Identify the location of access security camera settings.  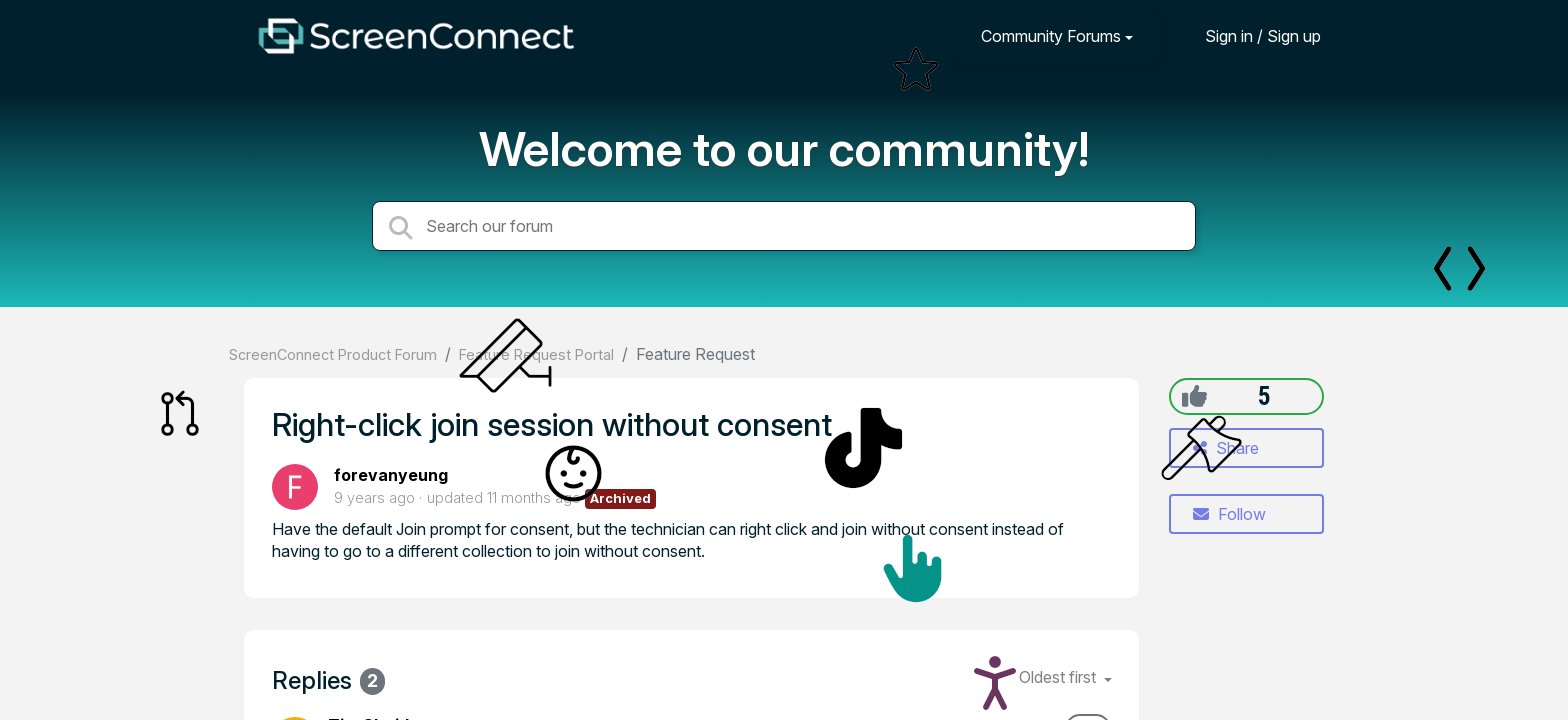
(505, 361).